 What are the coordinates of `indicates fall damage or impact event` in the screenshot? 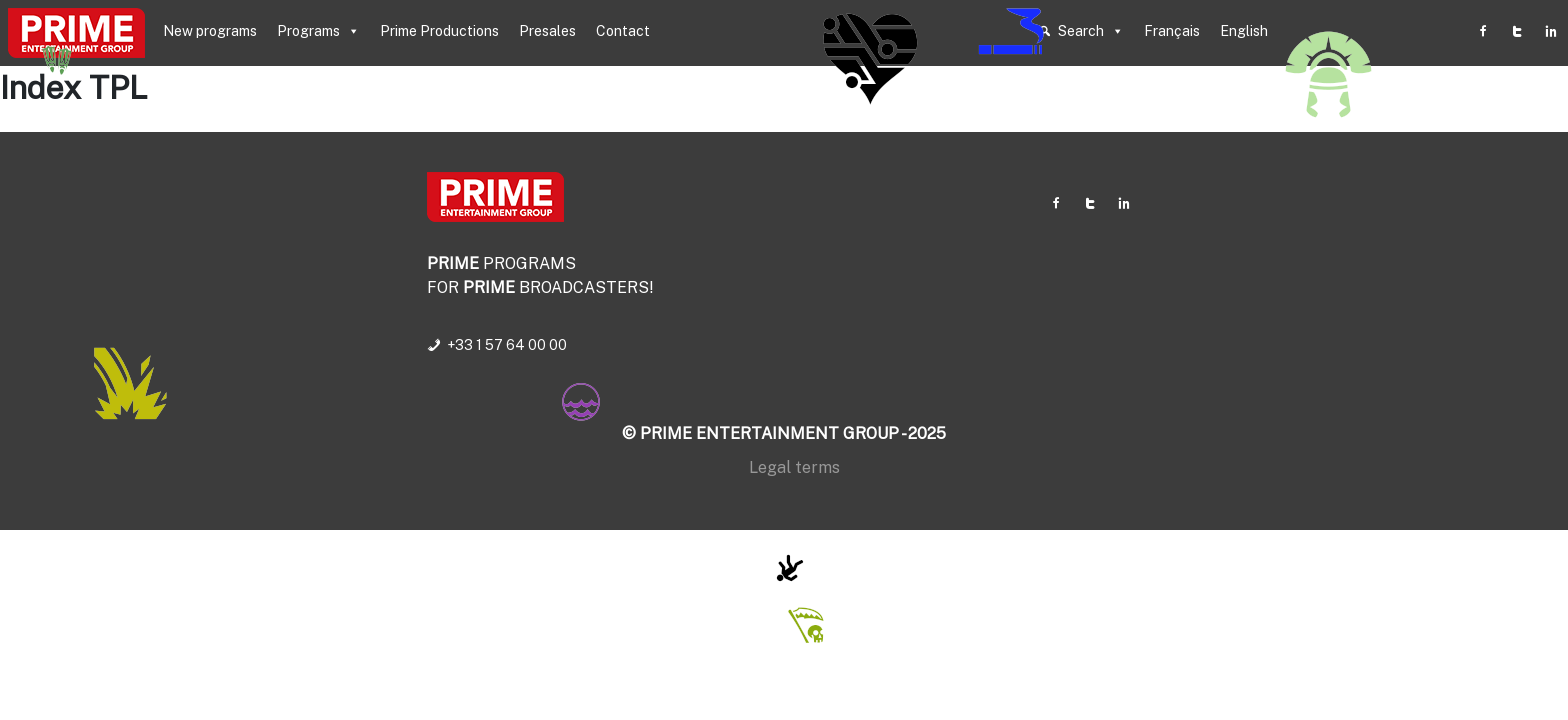 It's located at (130, 384).